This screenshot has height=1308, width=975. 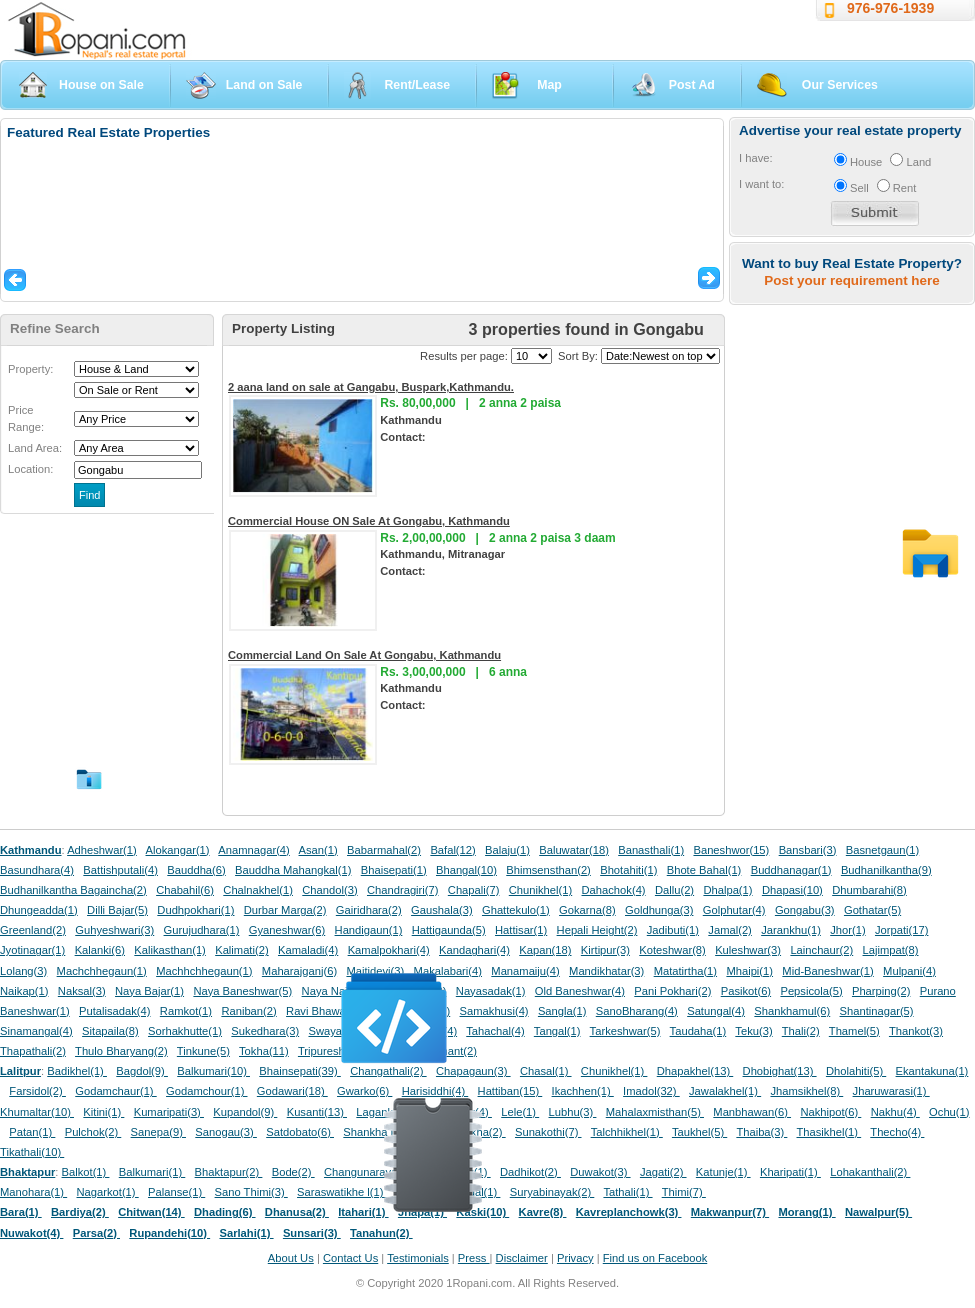 What do you see at coordinates (433, 1155) in the screenshot?
I see `view system hardware information` at bounding box center [433, 1155].